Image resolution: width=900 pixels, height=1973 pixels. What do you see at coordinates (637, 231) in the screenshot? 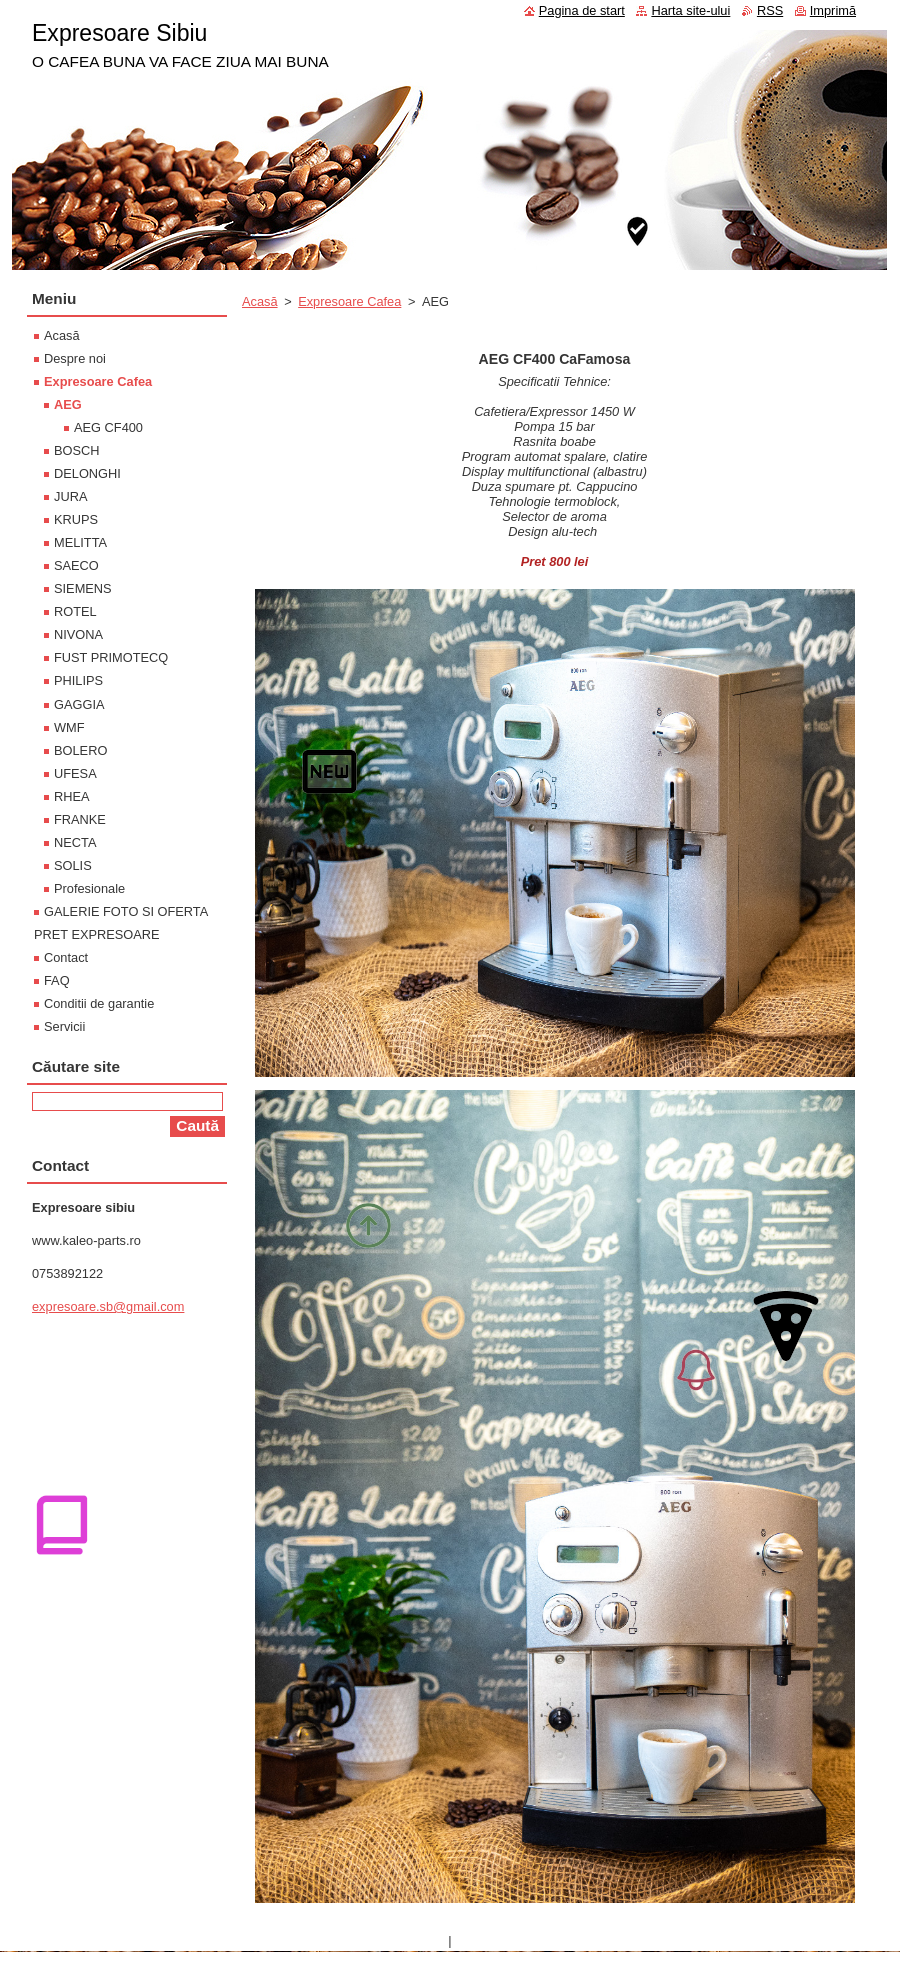
I see `confirm or select a location` at bounding box center [637, 231].